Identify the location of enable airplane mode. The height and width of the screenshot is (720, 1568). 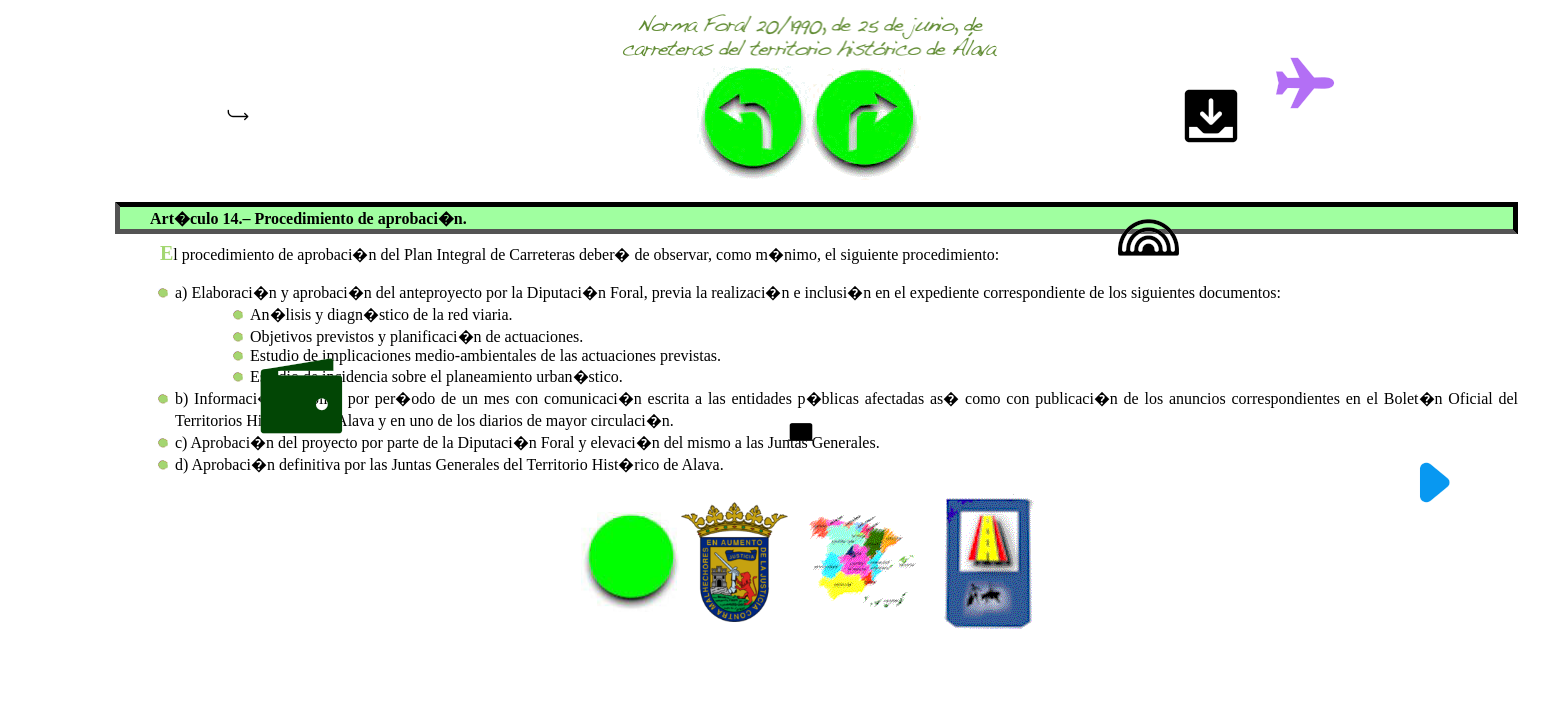
(1305, 83).